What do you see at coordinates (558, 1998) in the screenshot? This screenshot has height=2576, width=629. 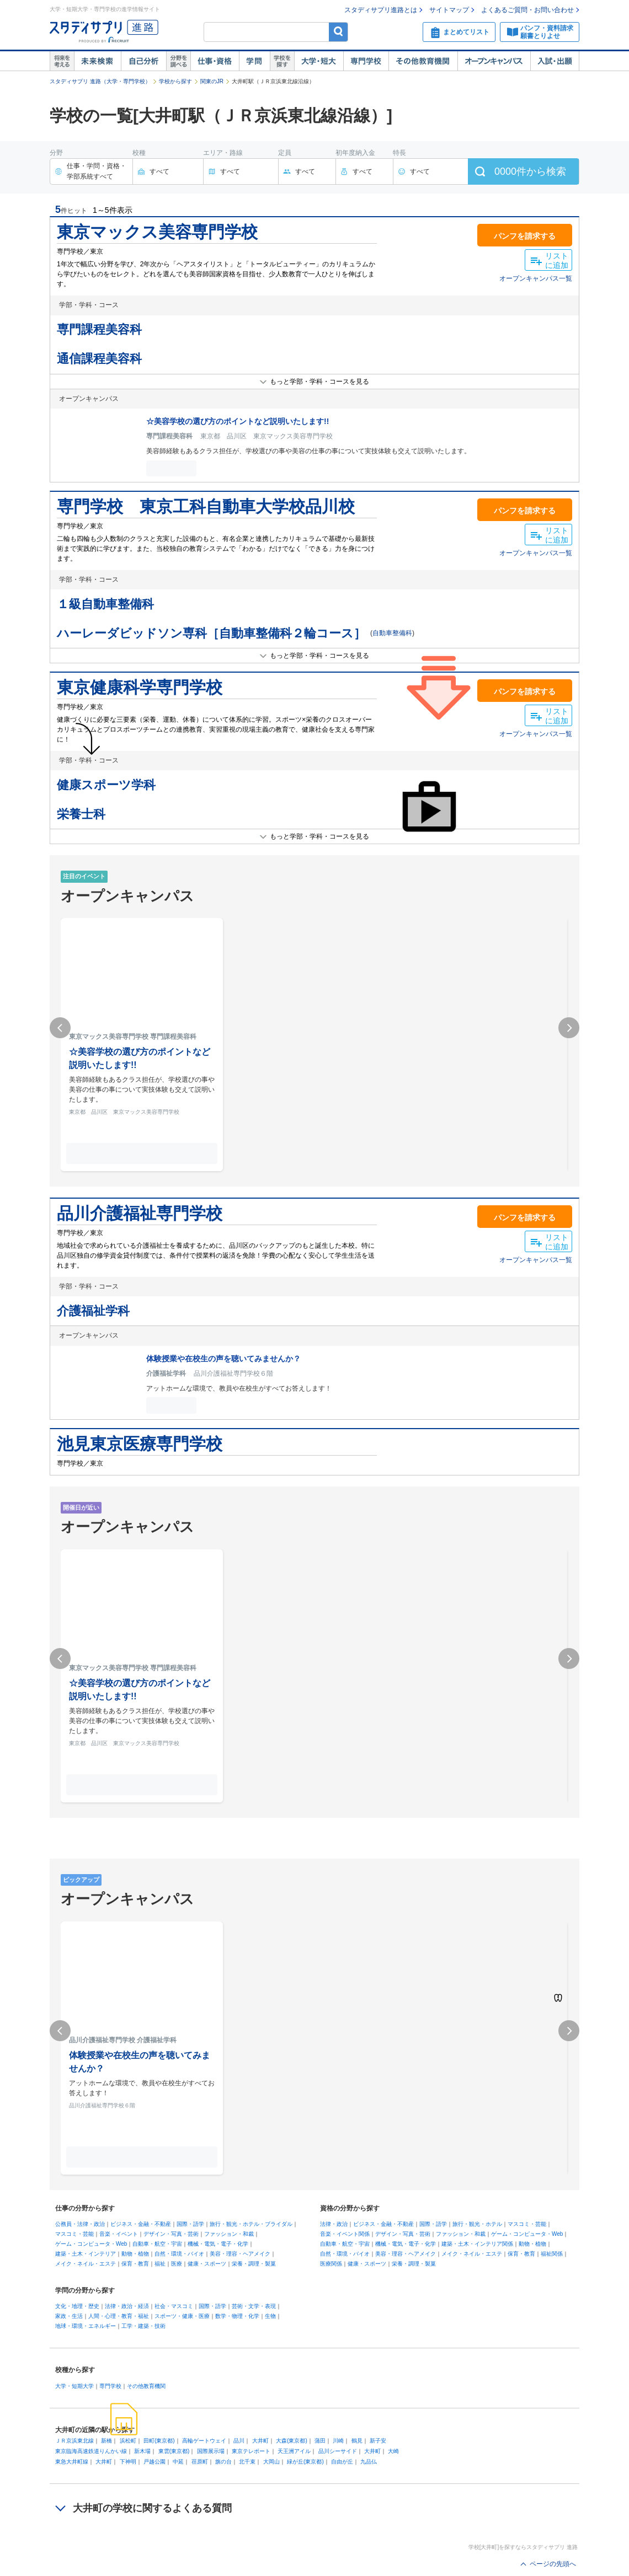 I see `indicates a chipped or damaged tooth` at bounding box center [558, 1998].